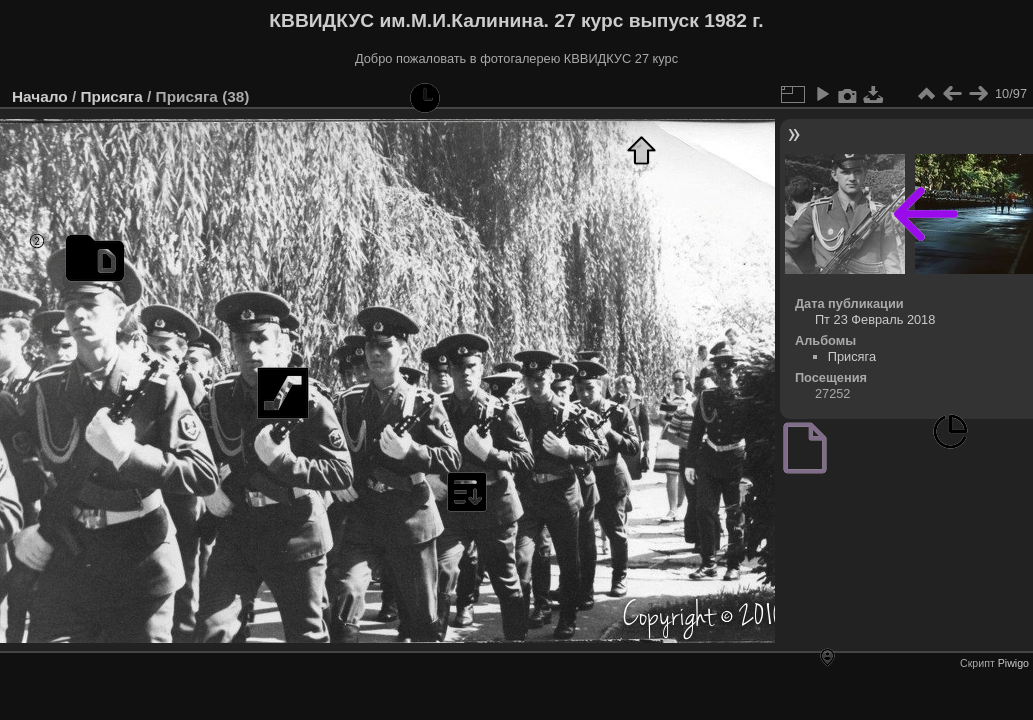  I want to click on sort items in ascending order, so click(467, 492).